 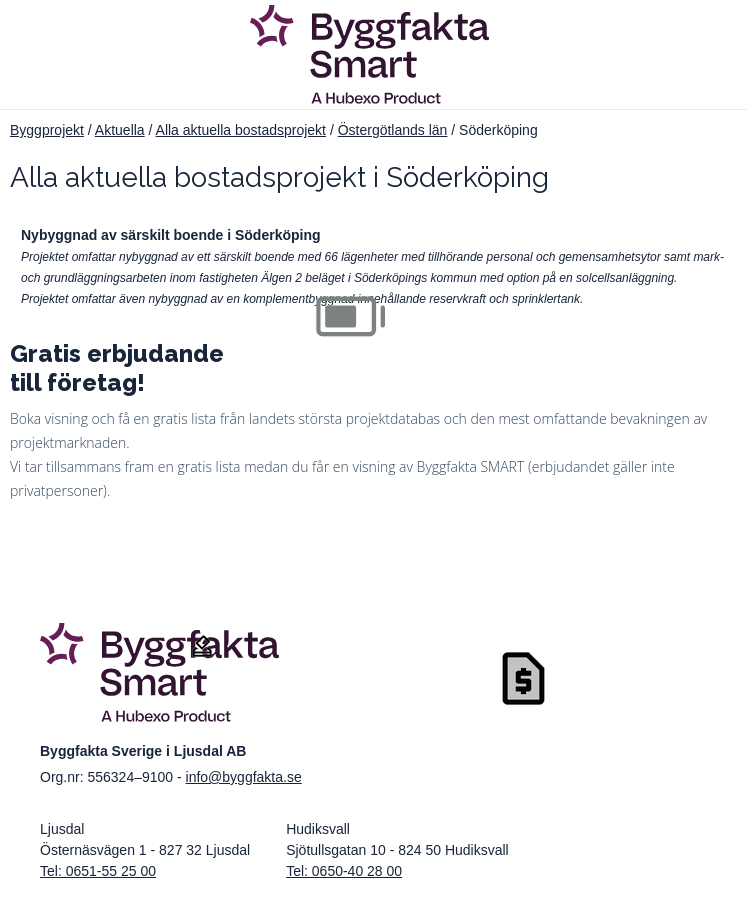 What do you see at coordinates (349, 316) in the screenshot?
I see `indicates battery is at high charge level` at bounding box center [349, 316].